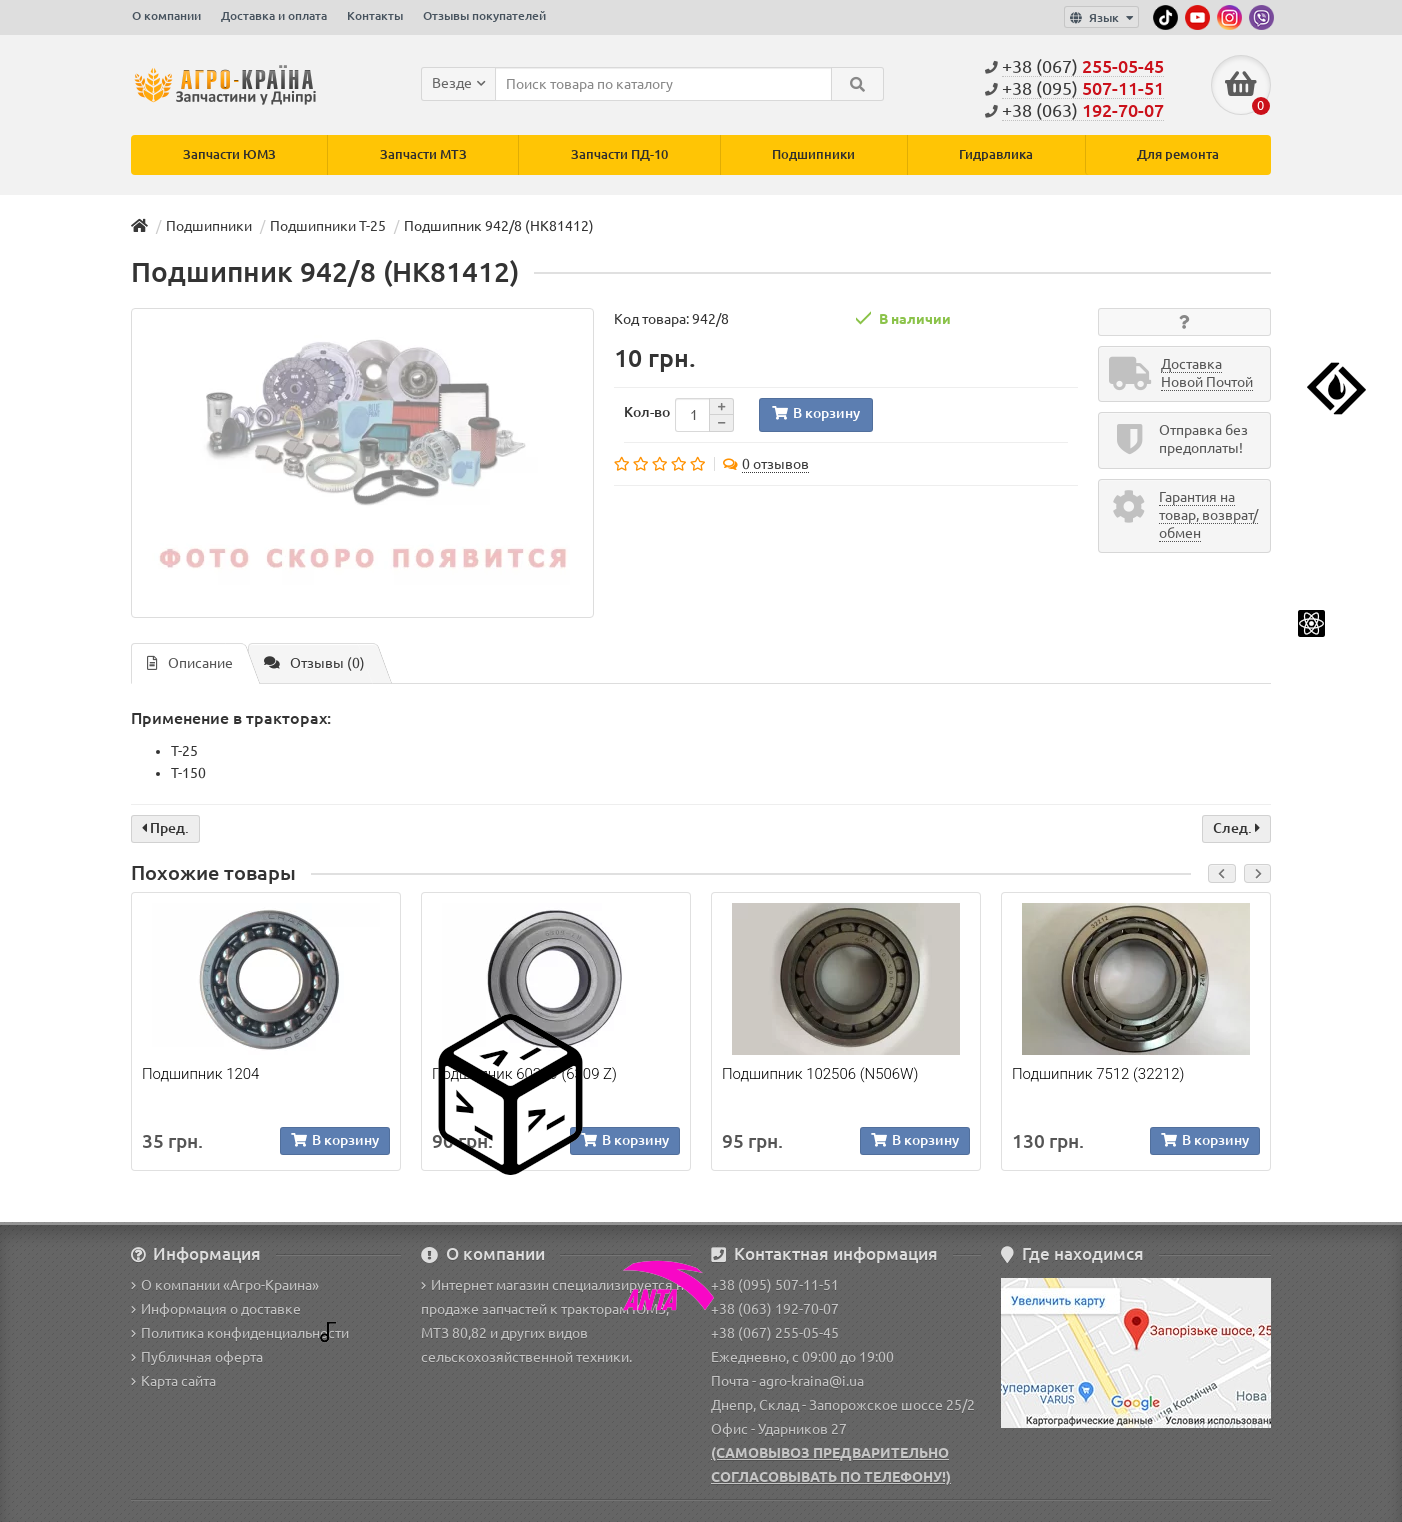 The image size is (1402, 1522). I want to click on visit protondb website for linux gaming compatibility, so click(1311, 623).